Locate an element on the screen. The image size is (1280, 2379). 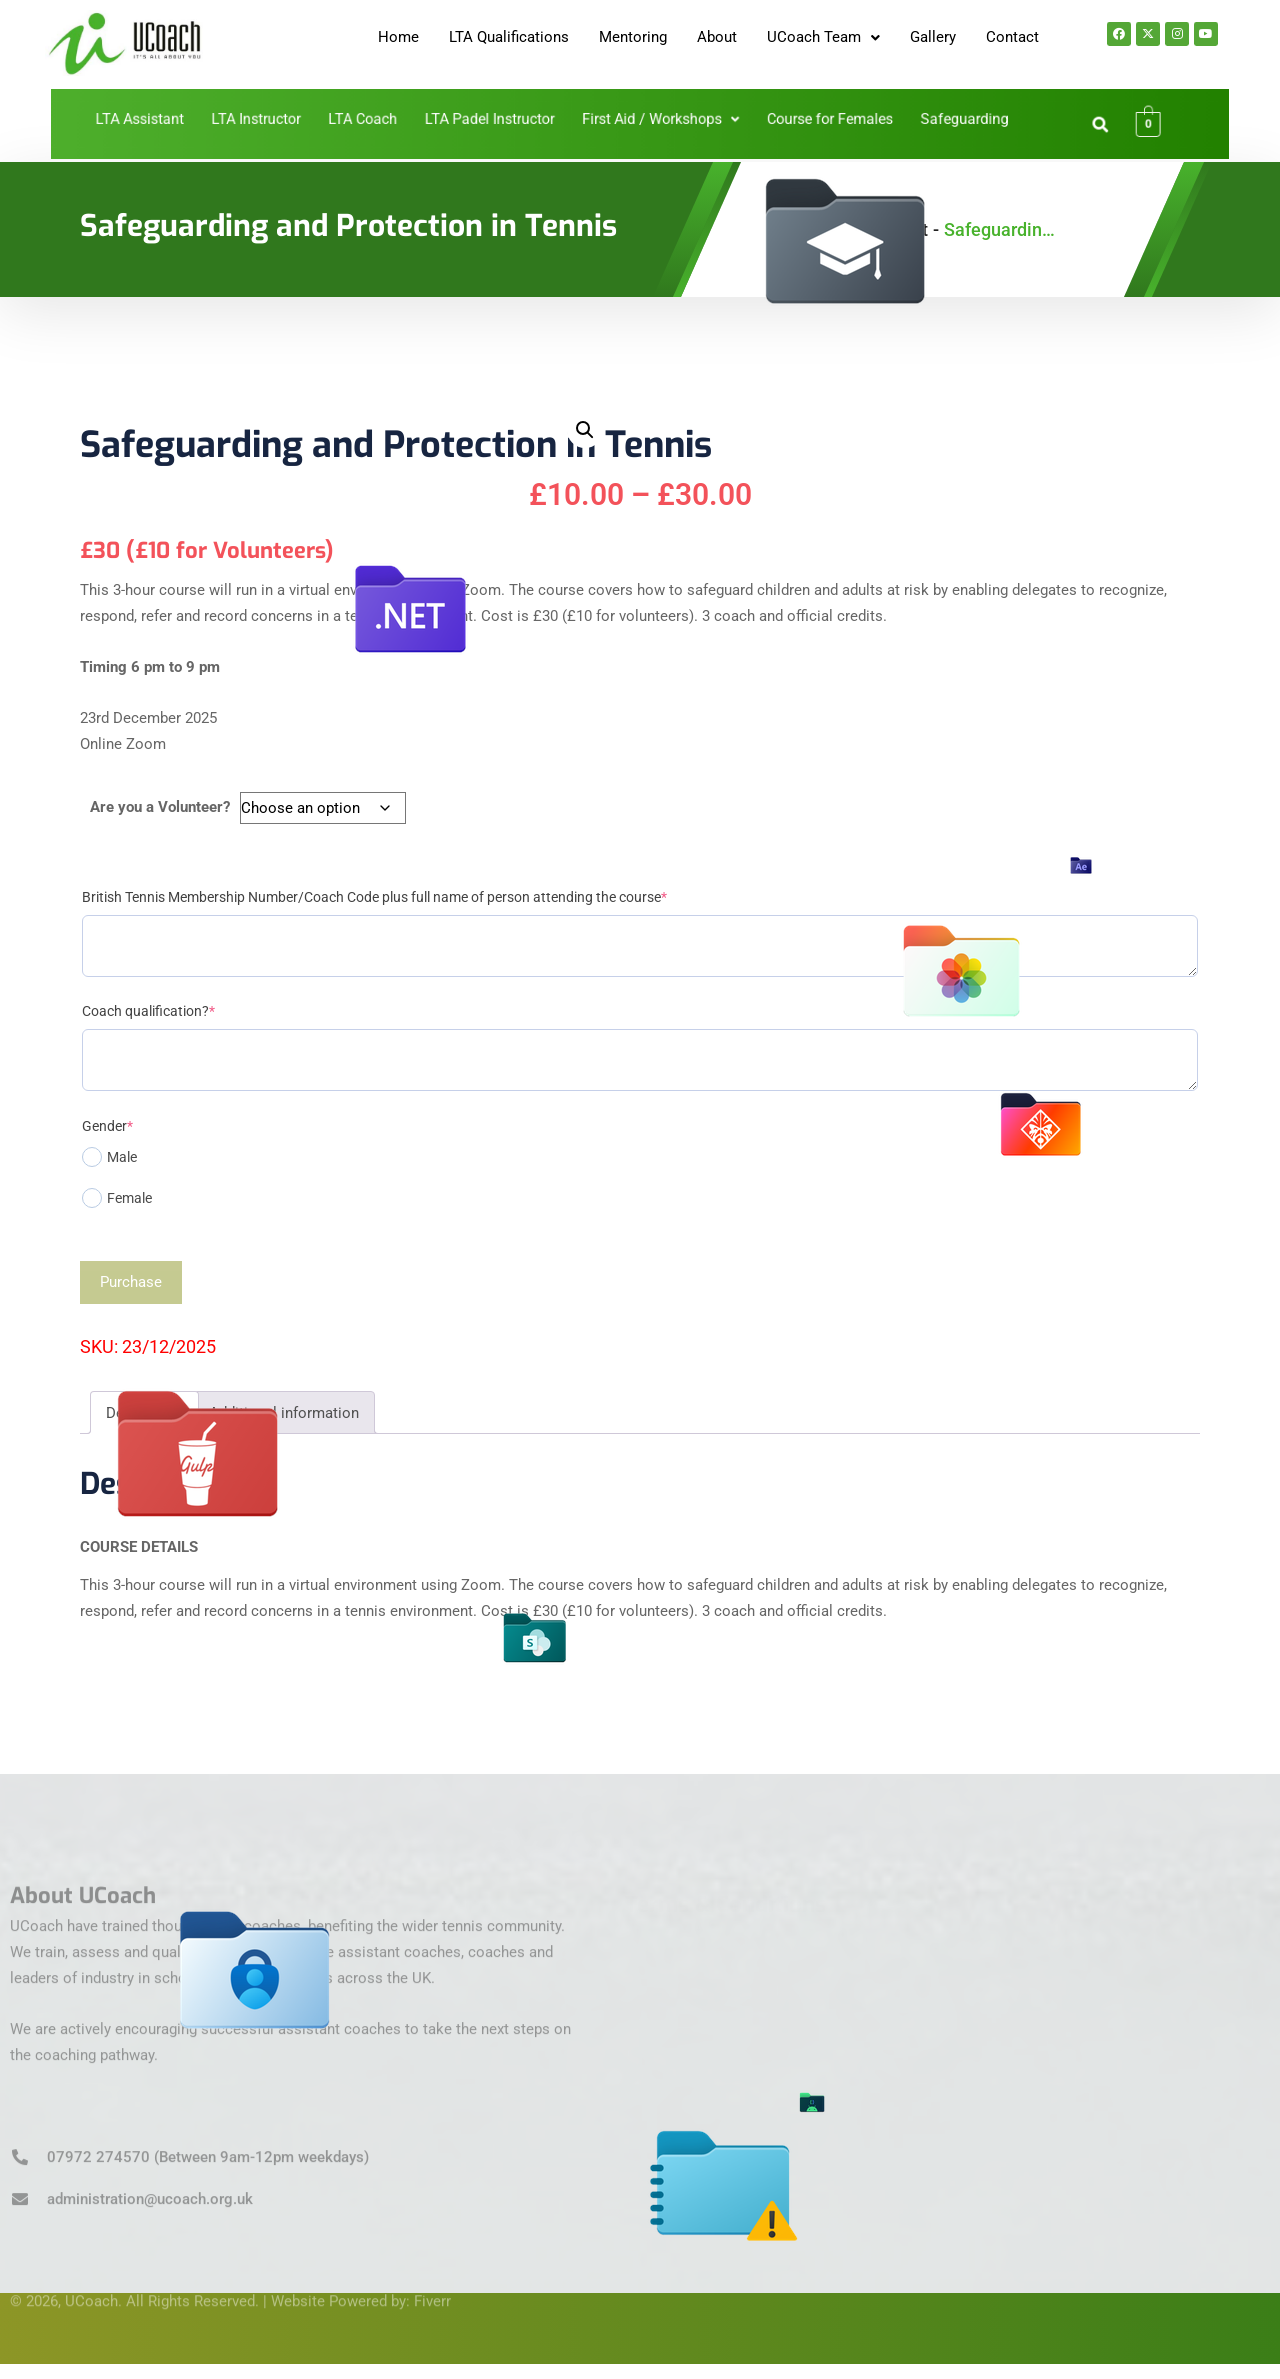
open icloud photos folder is located at coordinates (961, 974).